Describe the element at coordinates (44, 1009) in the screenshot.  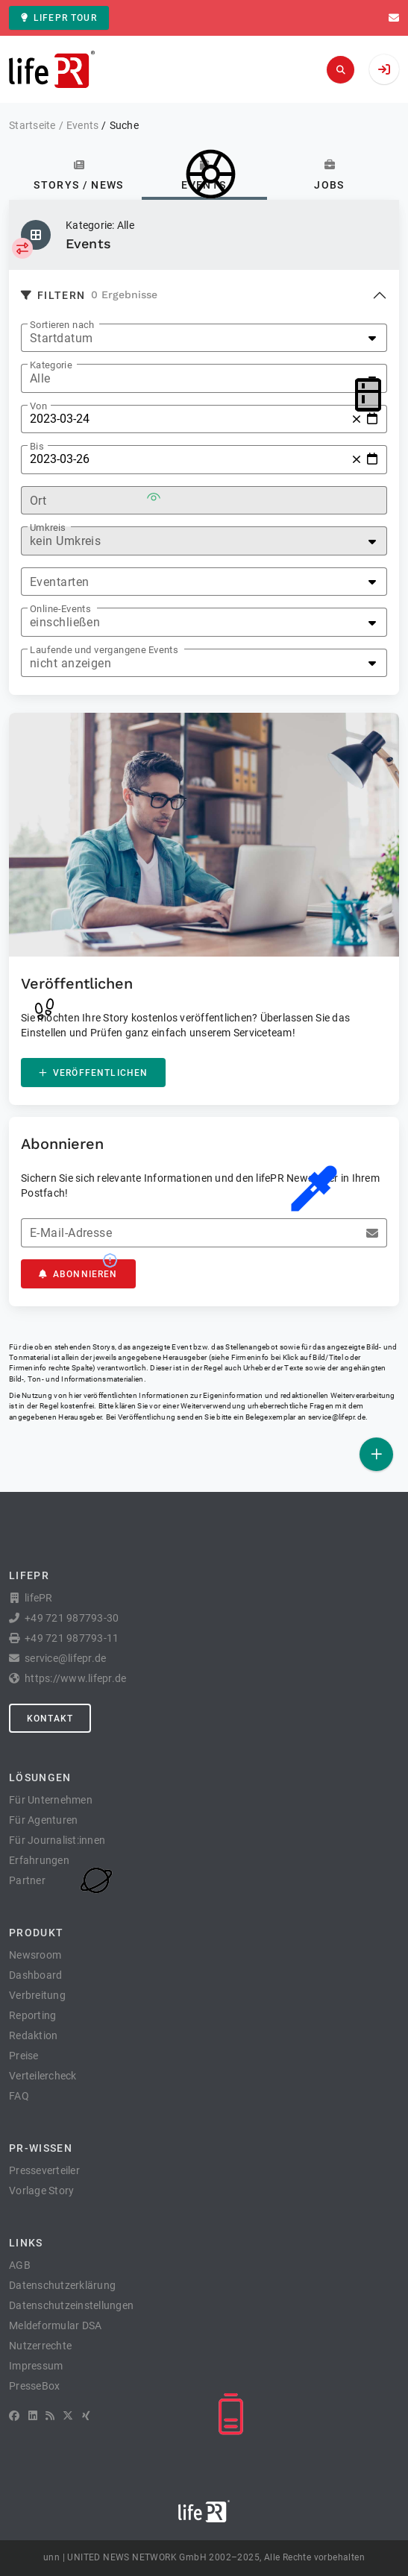
I see `track your steps or walking activity` at that location.